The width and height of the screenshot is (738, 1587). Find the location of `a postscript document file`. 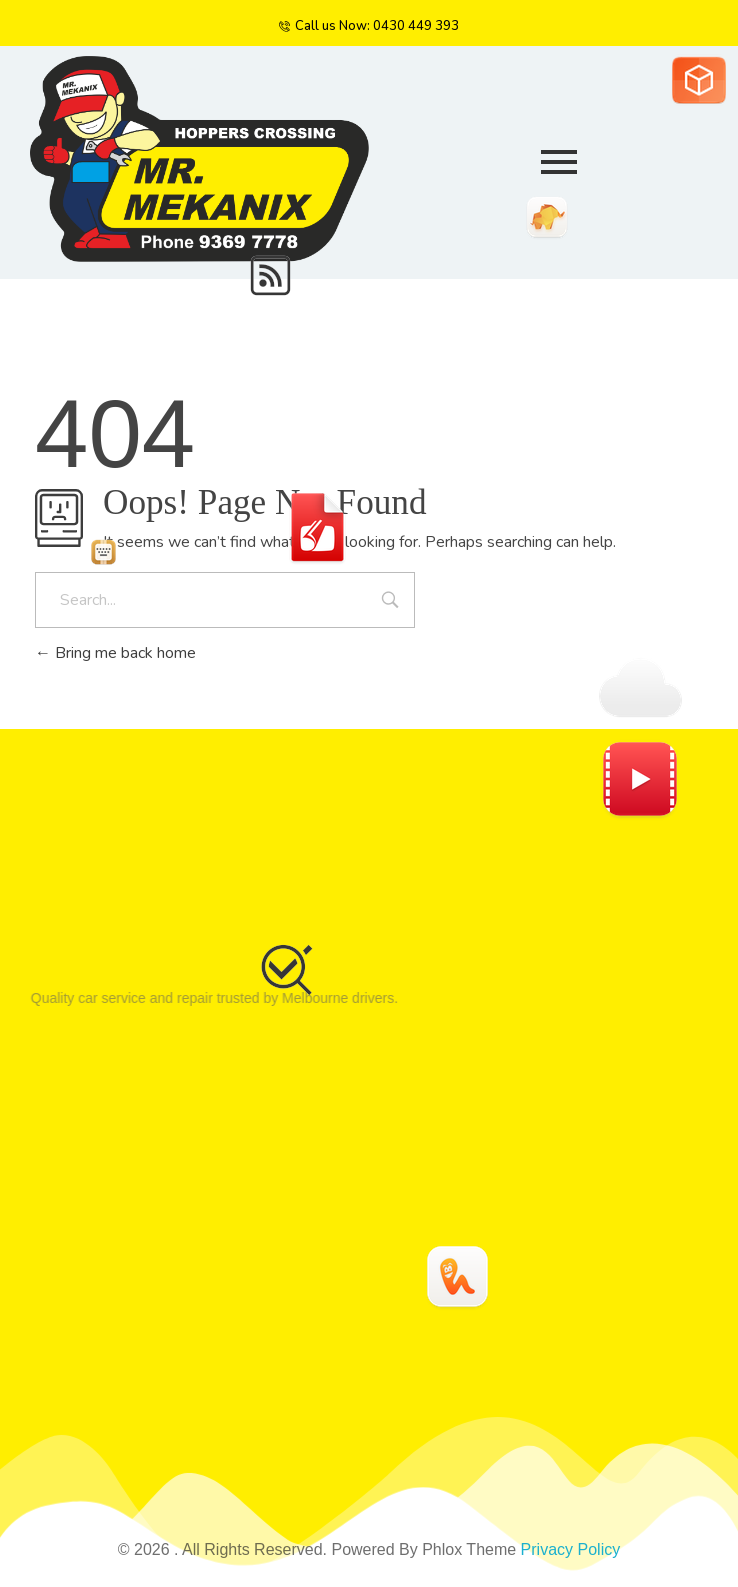

a postscript document file is located at coordinates (317, 528).